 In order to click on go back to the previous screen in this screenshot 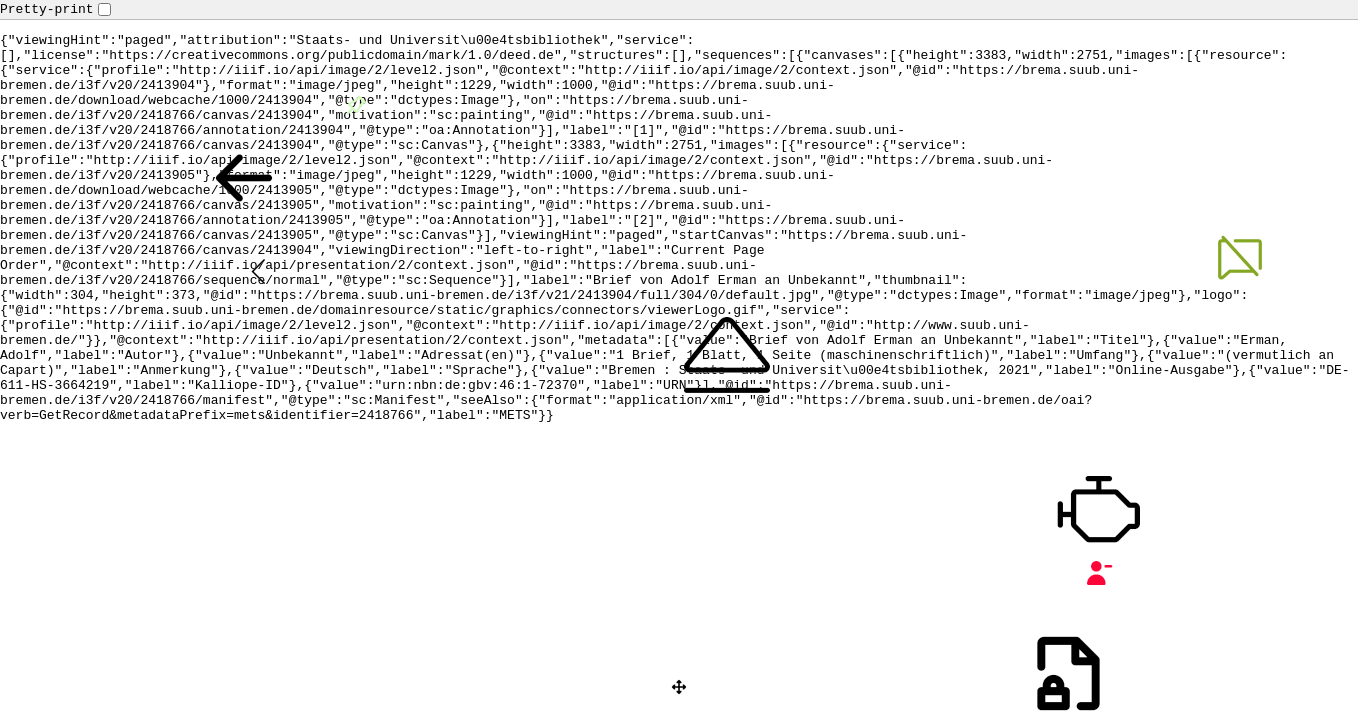, I will do `click(244, 178)`.